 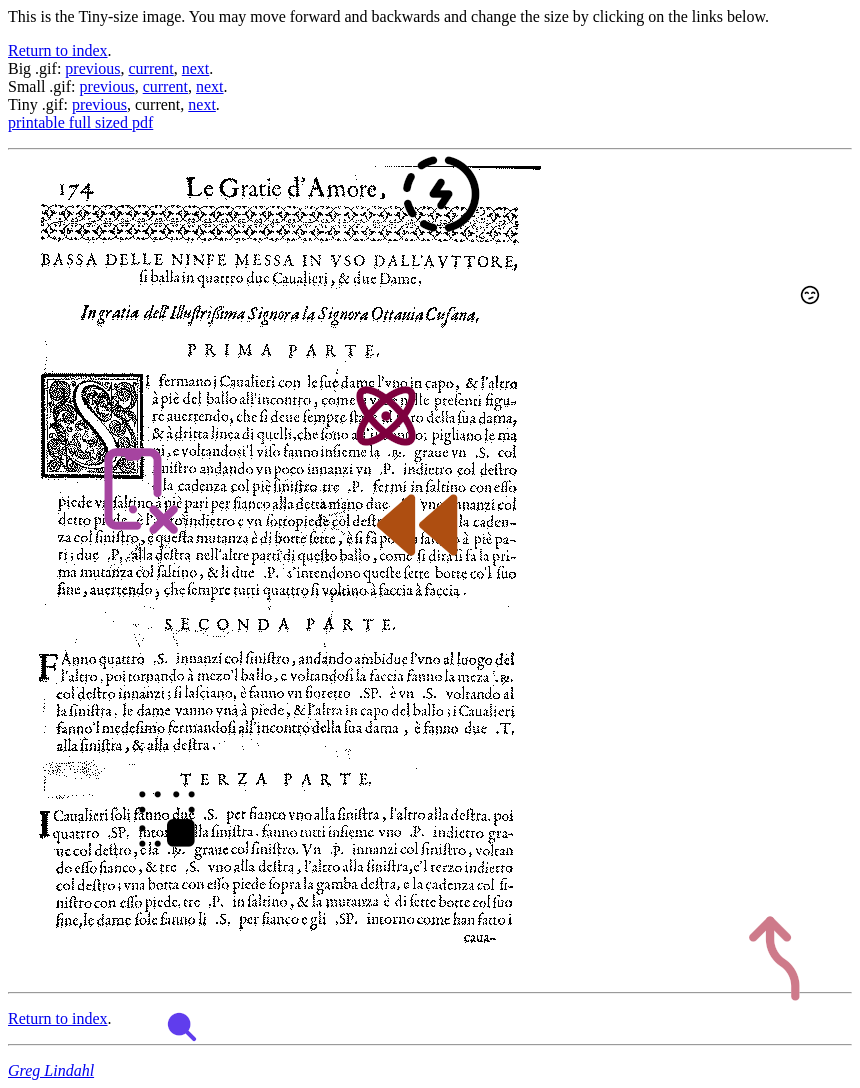 I want to click on go back to previous screen, so click(x=778, y=958).